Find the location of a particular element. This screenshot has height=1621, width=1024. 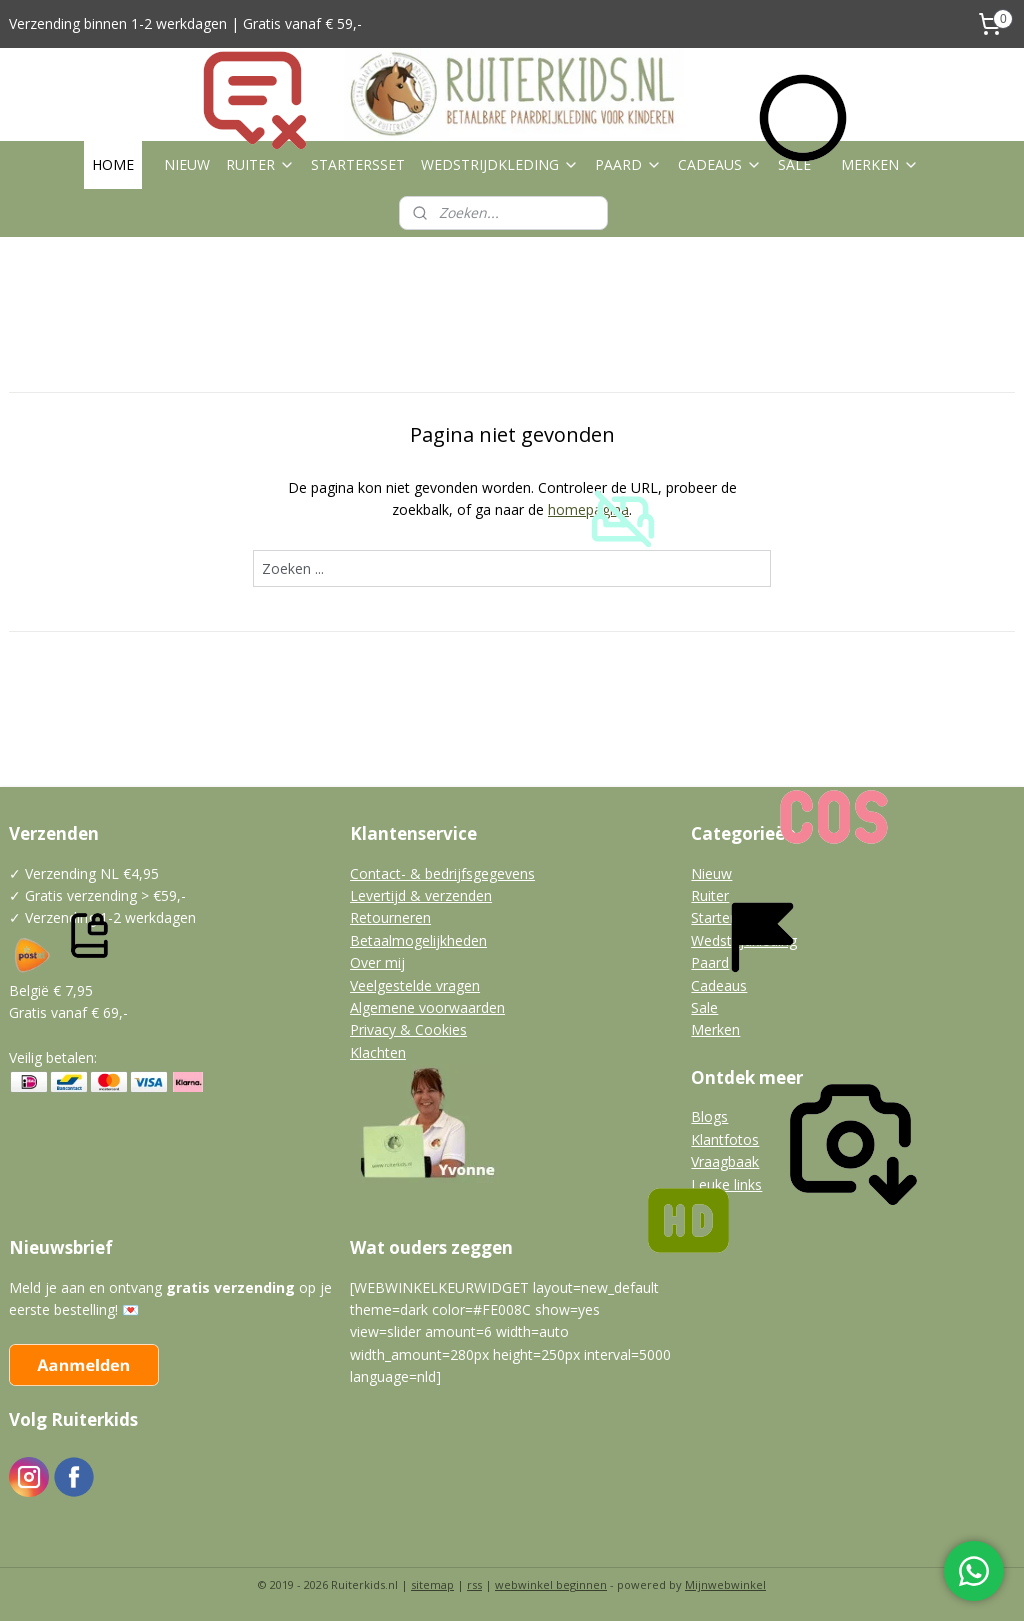

access cosine function in calculator is located at coordinates (834, 817).